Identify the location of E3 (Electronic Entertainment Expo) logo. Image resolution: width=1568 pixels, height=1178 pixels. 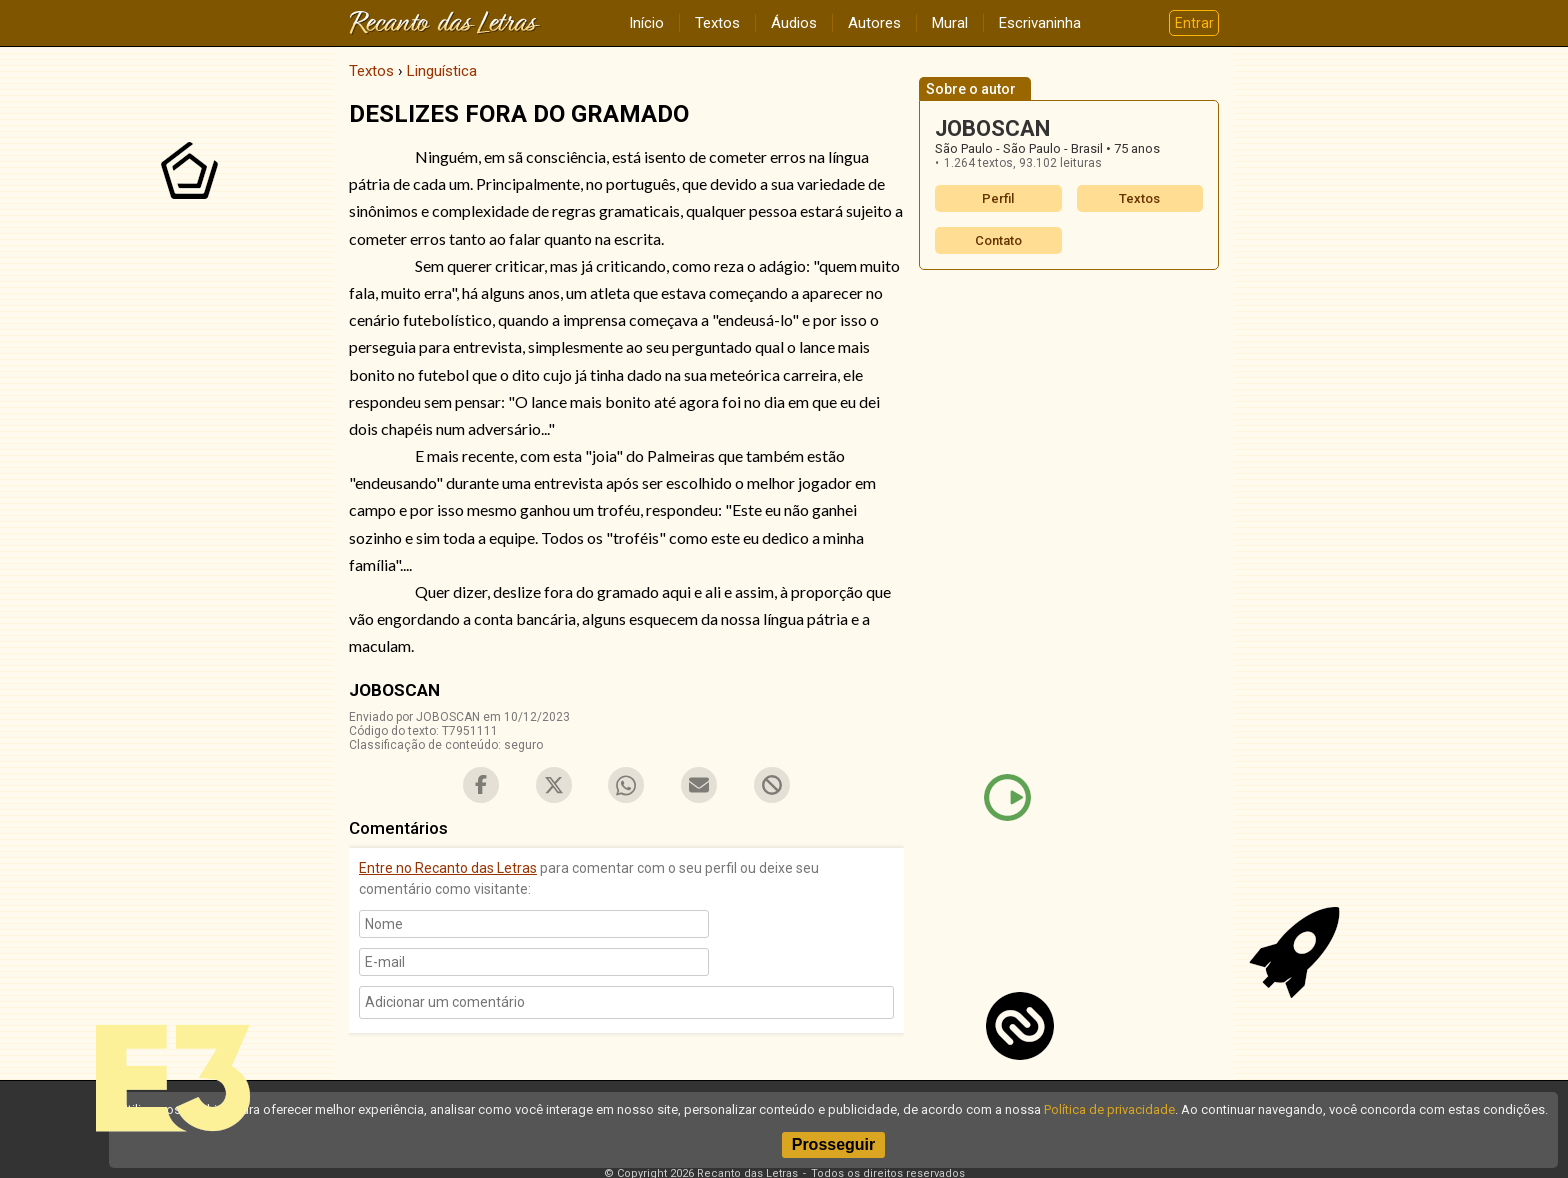
(173, 1078).